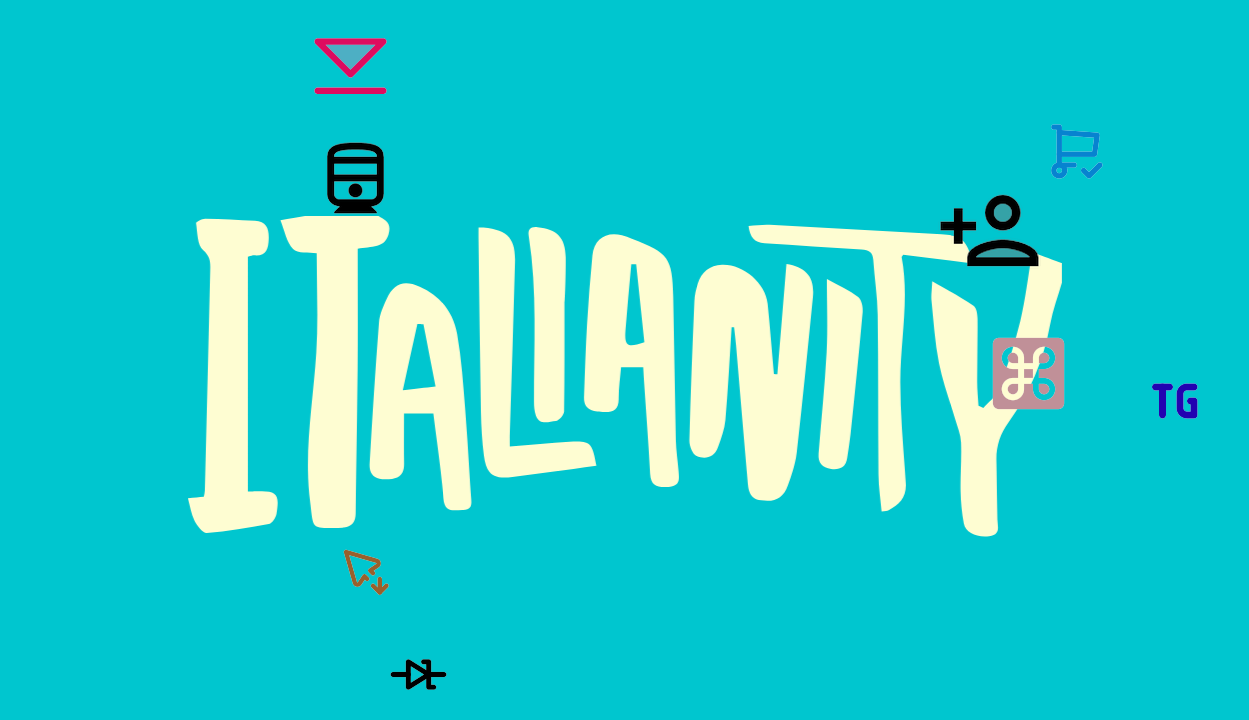  Describe the element at coordinates (1173, 401) in the screenshot. I see `tangent function in a math or calculator app` at that location.